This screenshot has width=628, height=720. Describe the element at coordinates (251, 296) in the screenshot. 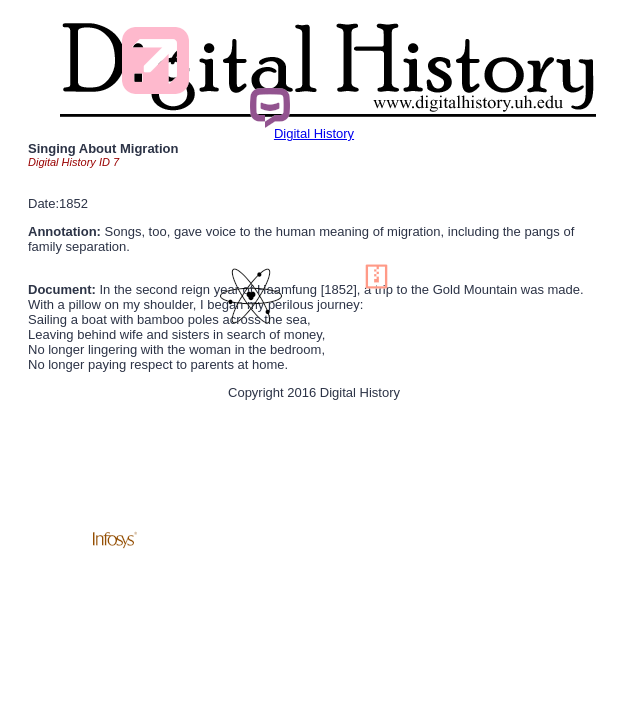

I see `neutralinojs framework logo` at that location.